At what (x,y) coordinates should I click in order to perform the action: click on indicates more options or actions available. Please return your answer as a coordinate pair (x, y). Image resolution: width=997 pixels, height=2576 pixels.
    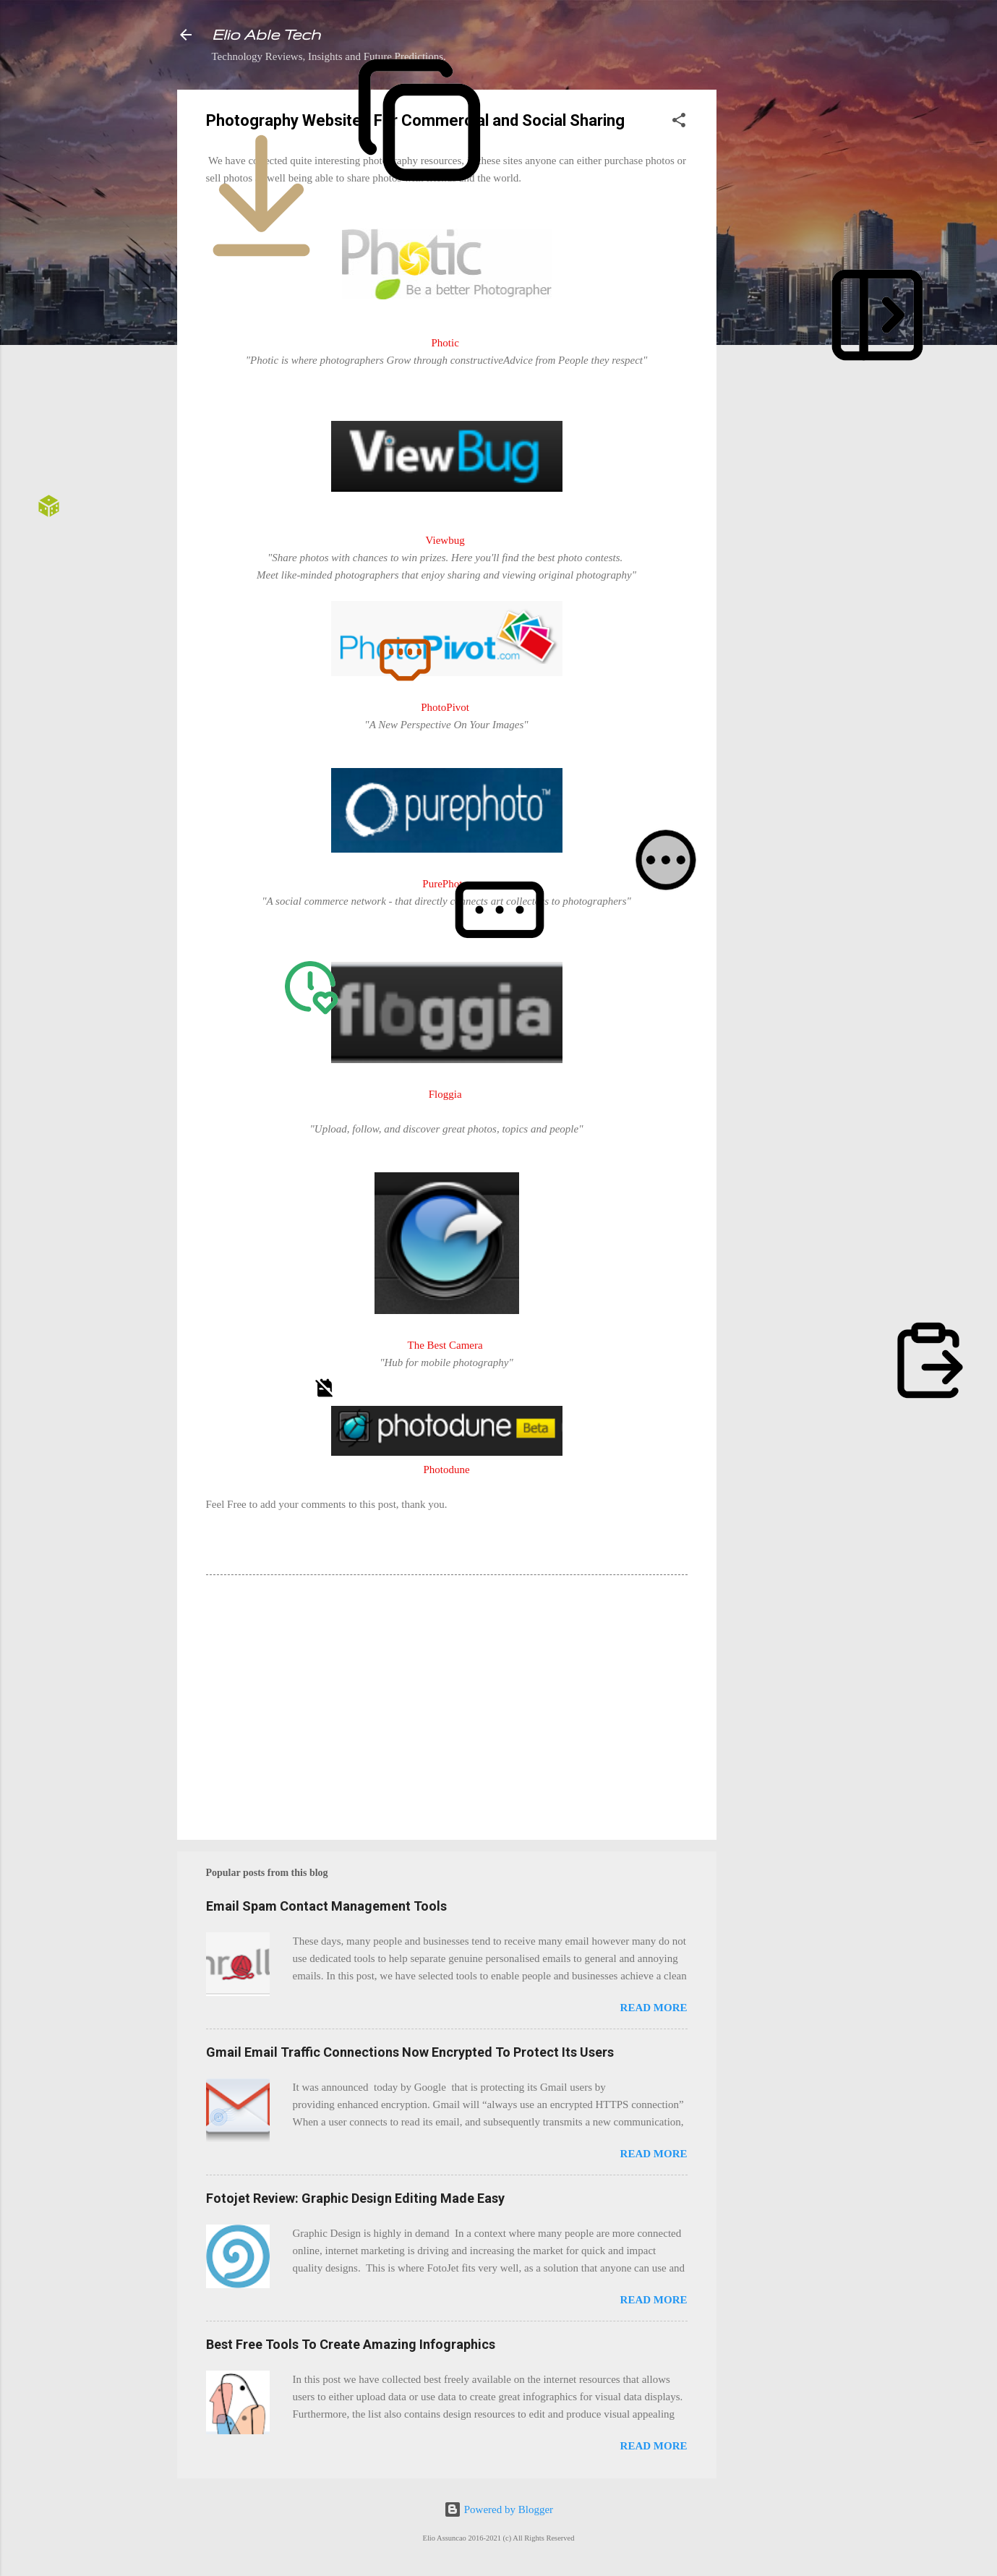
    Looking at the image, I should click on (500, 910).